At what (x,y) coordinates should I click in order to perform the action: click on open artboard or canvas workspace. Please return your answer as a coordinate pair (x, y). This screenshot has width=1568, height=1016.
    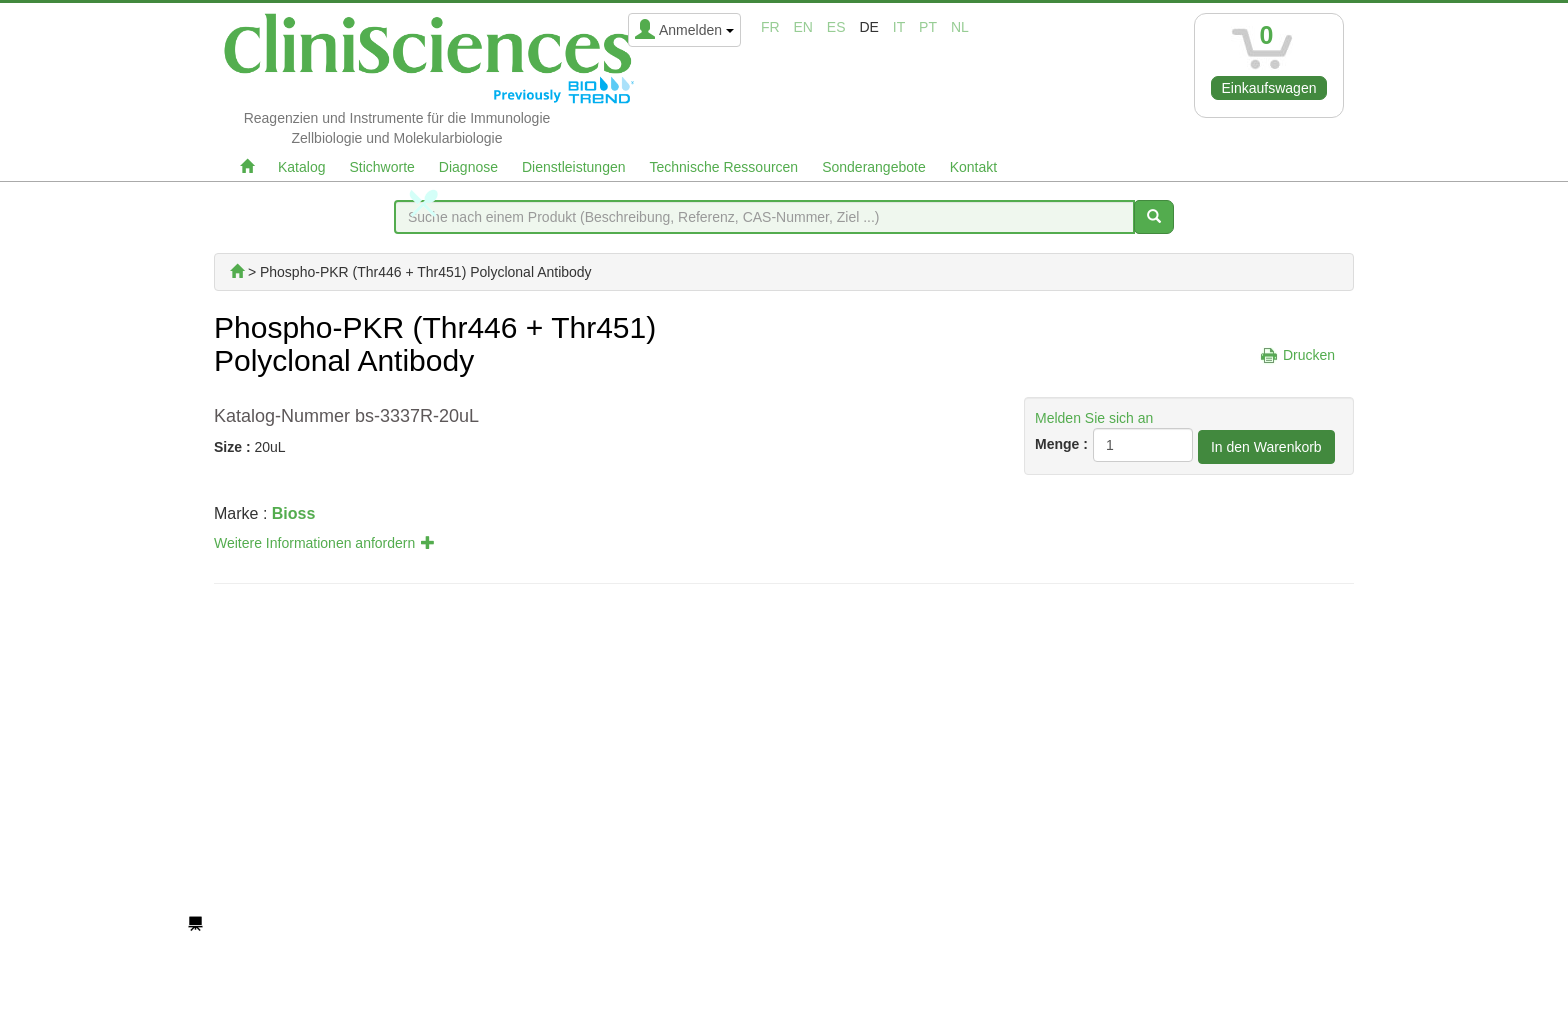
    Looking at the image, I should click on (195, 923).